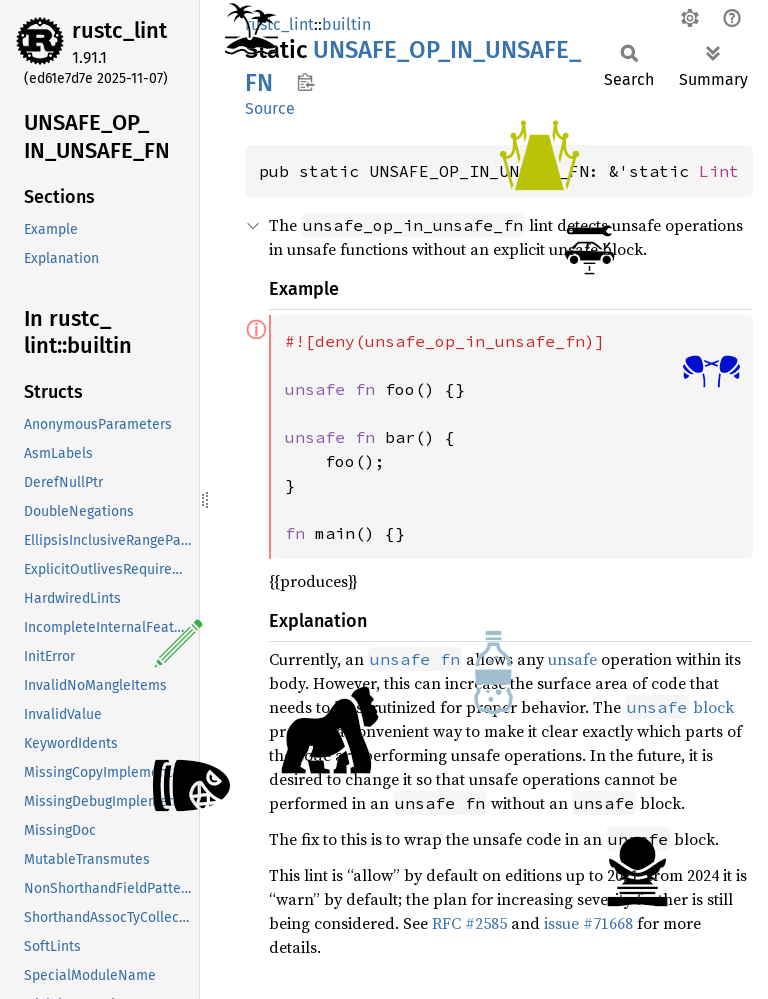 This screenshot has height=999, width=768. What do you see at coordinates (539, 154) in the screenshot?
I see `indicates VIP or premium access area` at bounding box center [539, 154].